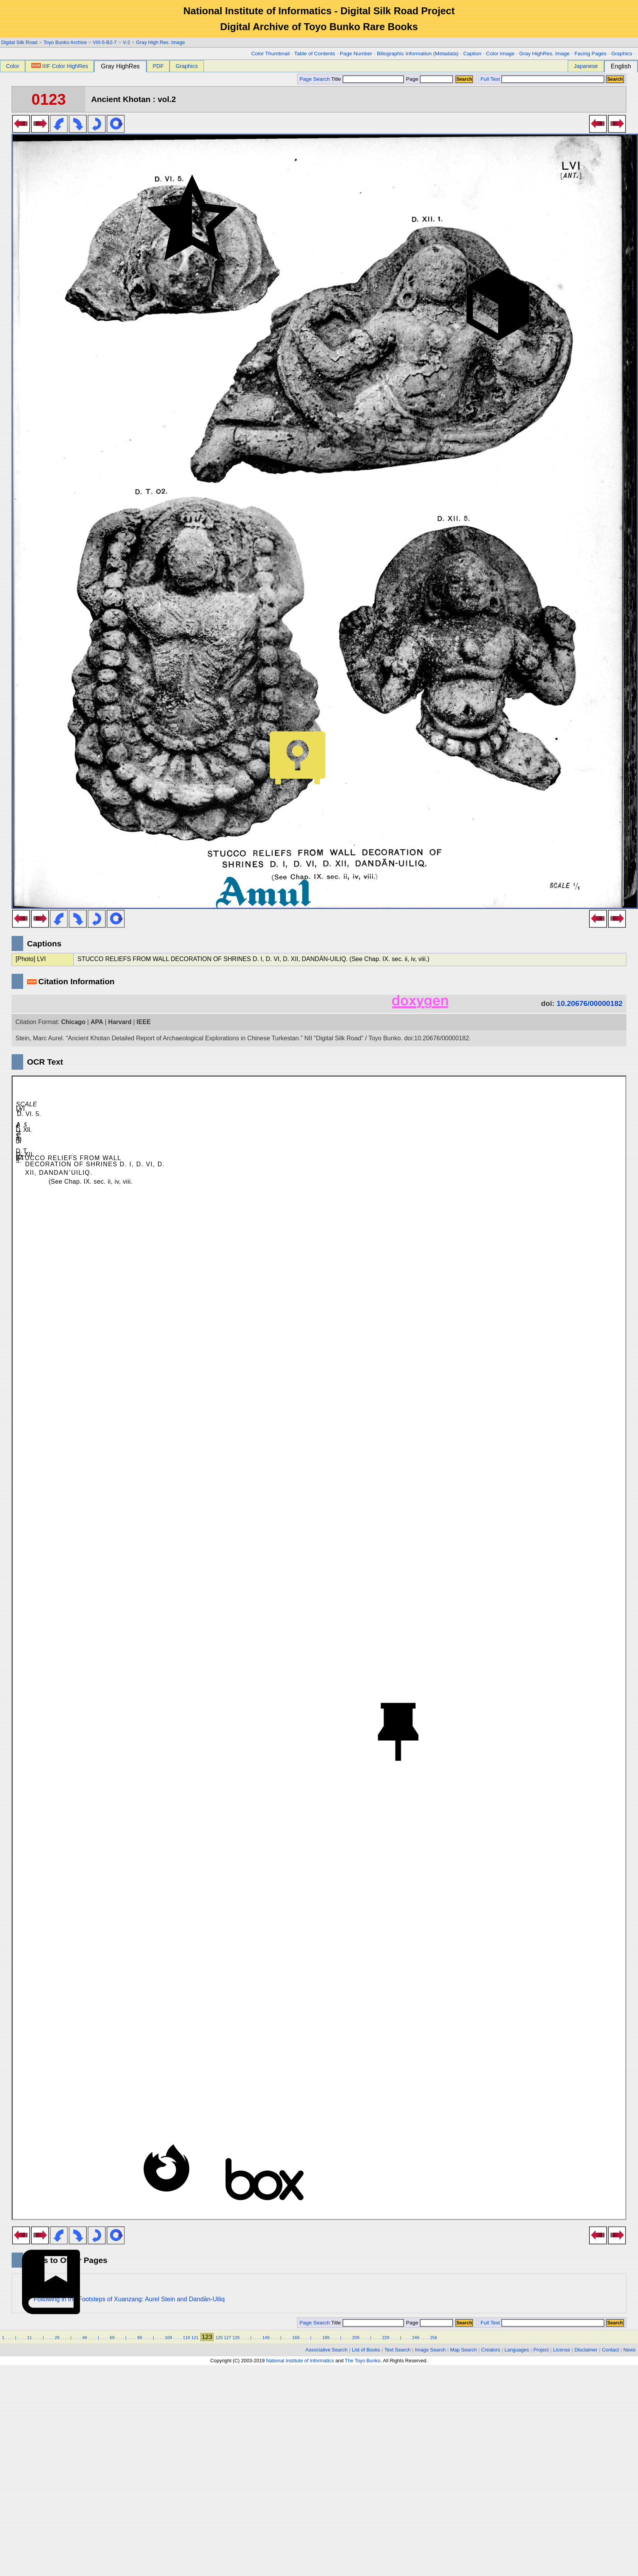 Image resolution: width=638 pixels, height=2576 pixels. I want to click on link to Doxygen documentation generator, so click(420, 1002).